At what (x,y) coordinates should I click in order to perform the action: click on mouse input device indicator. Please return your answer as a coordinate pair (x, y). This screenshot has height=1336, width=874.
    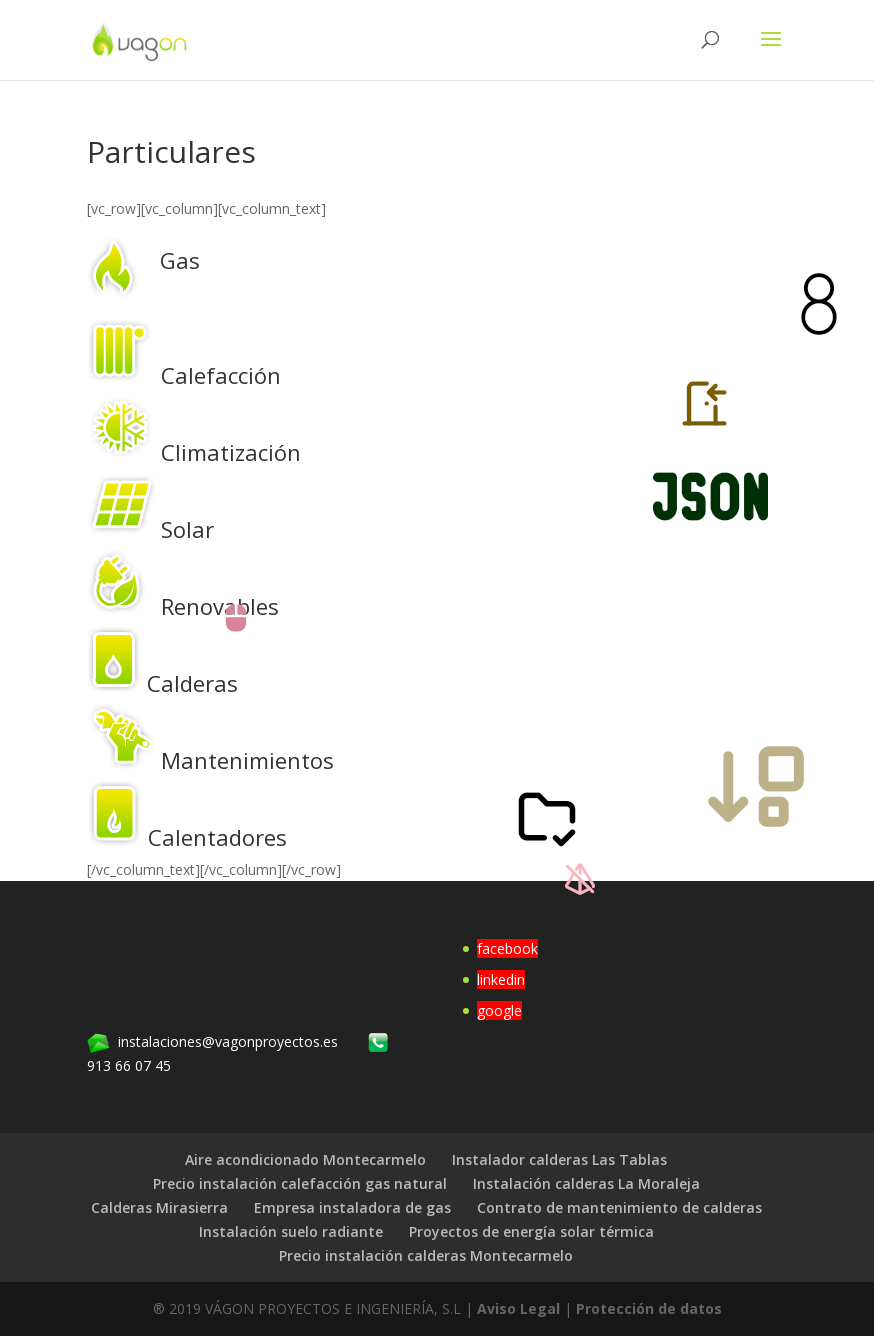
    Looking at the image, I should click on (236, 618).